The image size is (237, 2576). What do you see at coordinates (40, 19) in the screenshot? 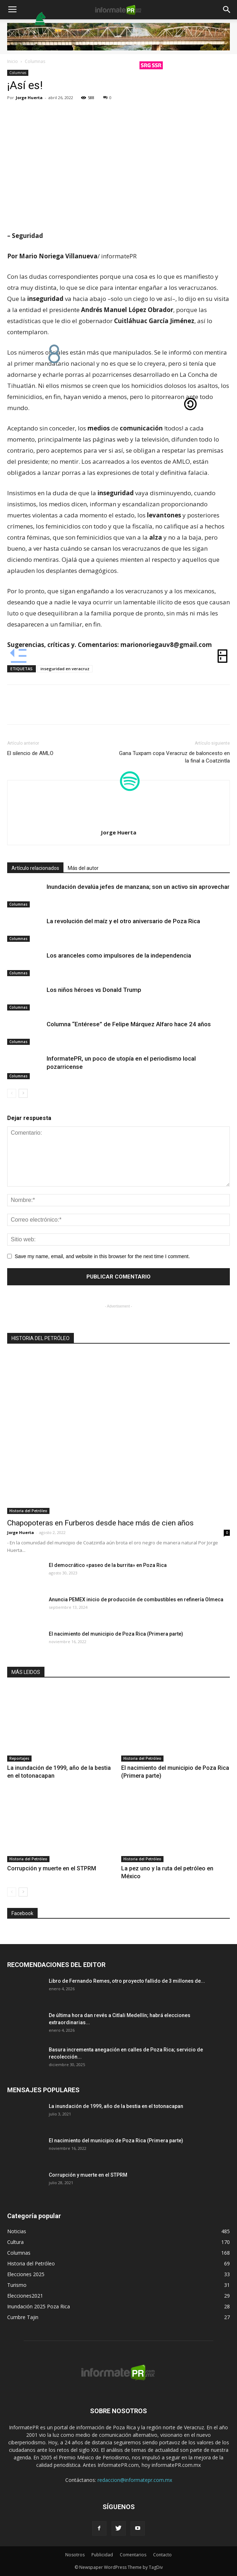
I see `play chess game` at bounding box center [40, 19].